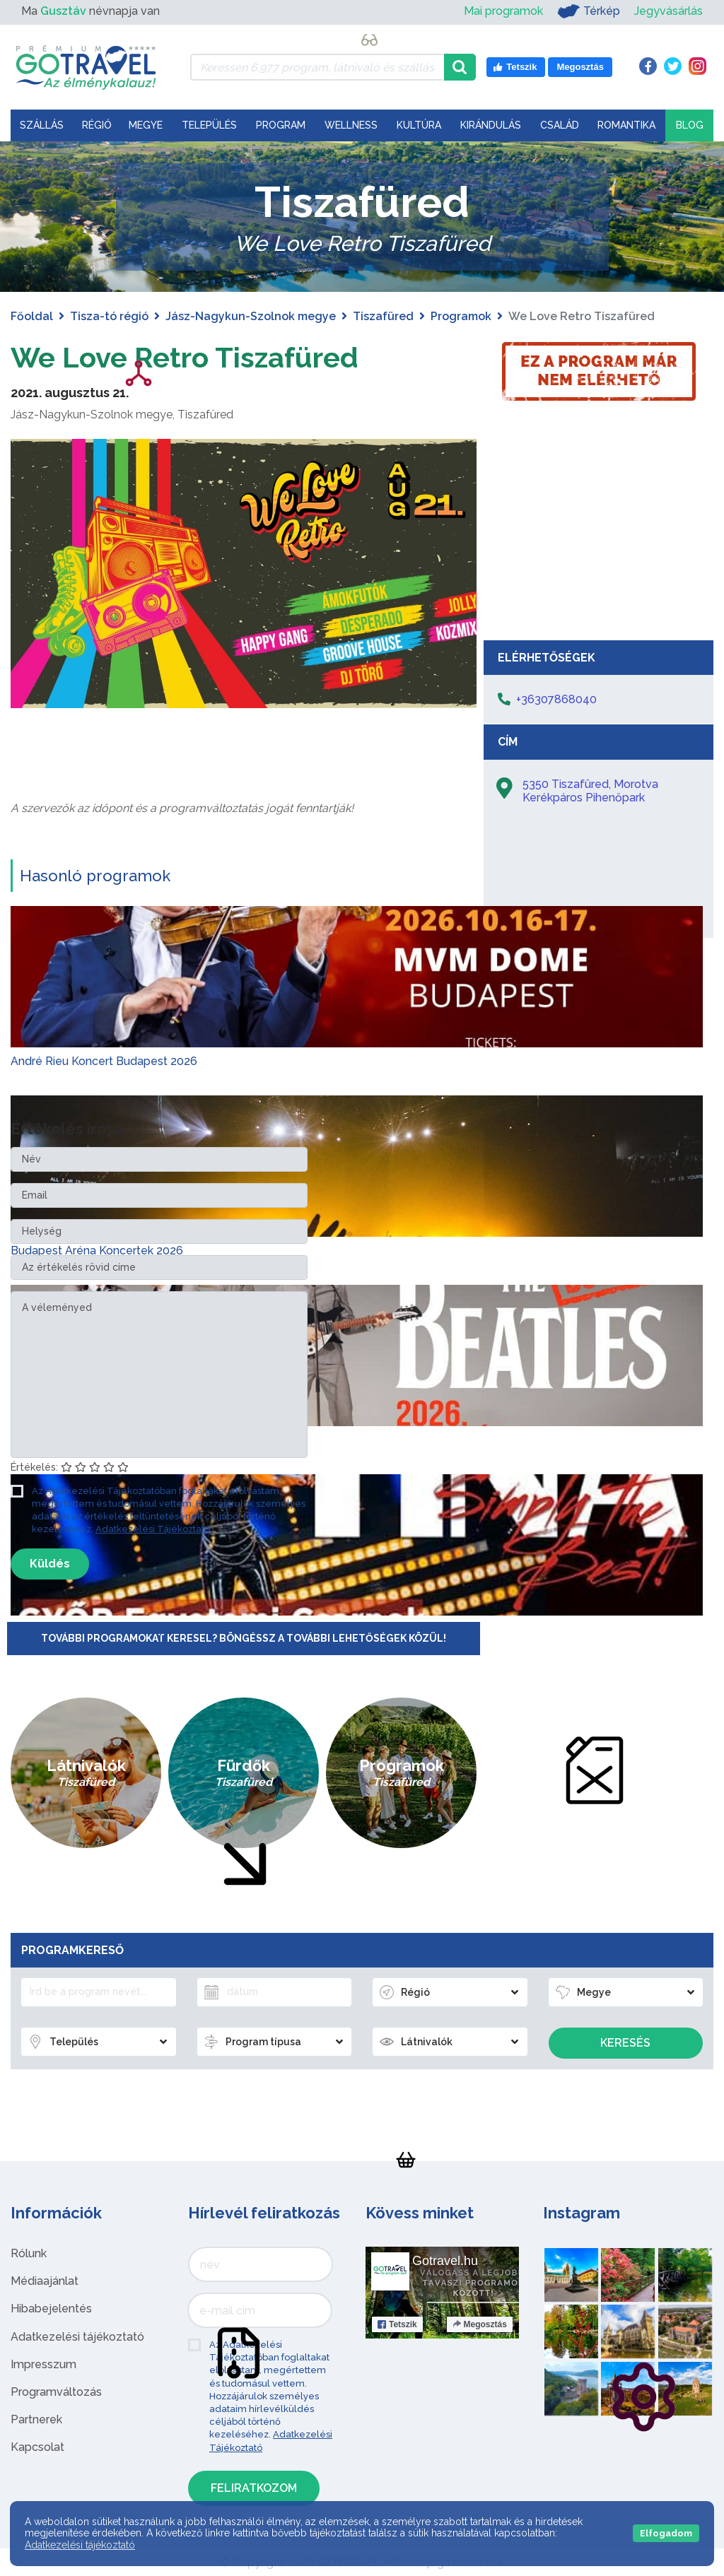  Describe the element at coordinates (369, 40) in the screenshot. I see `enable reading mode` at that location.